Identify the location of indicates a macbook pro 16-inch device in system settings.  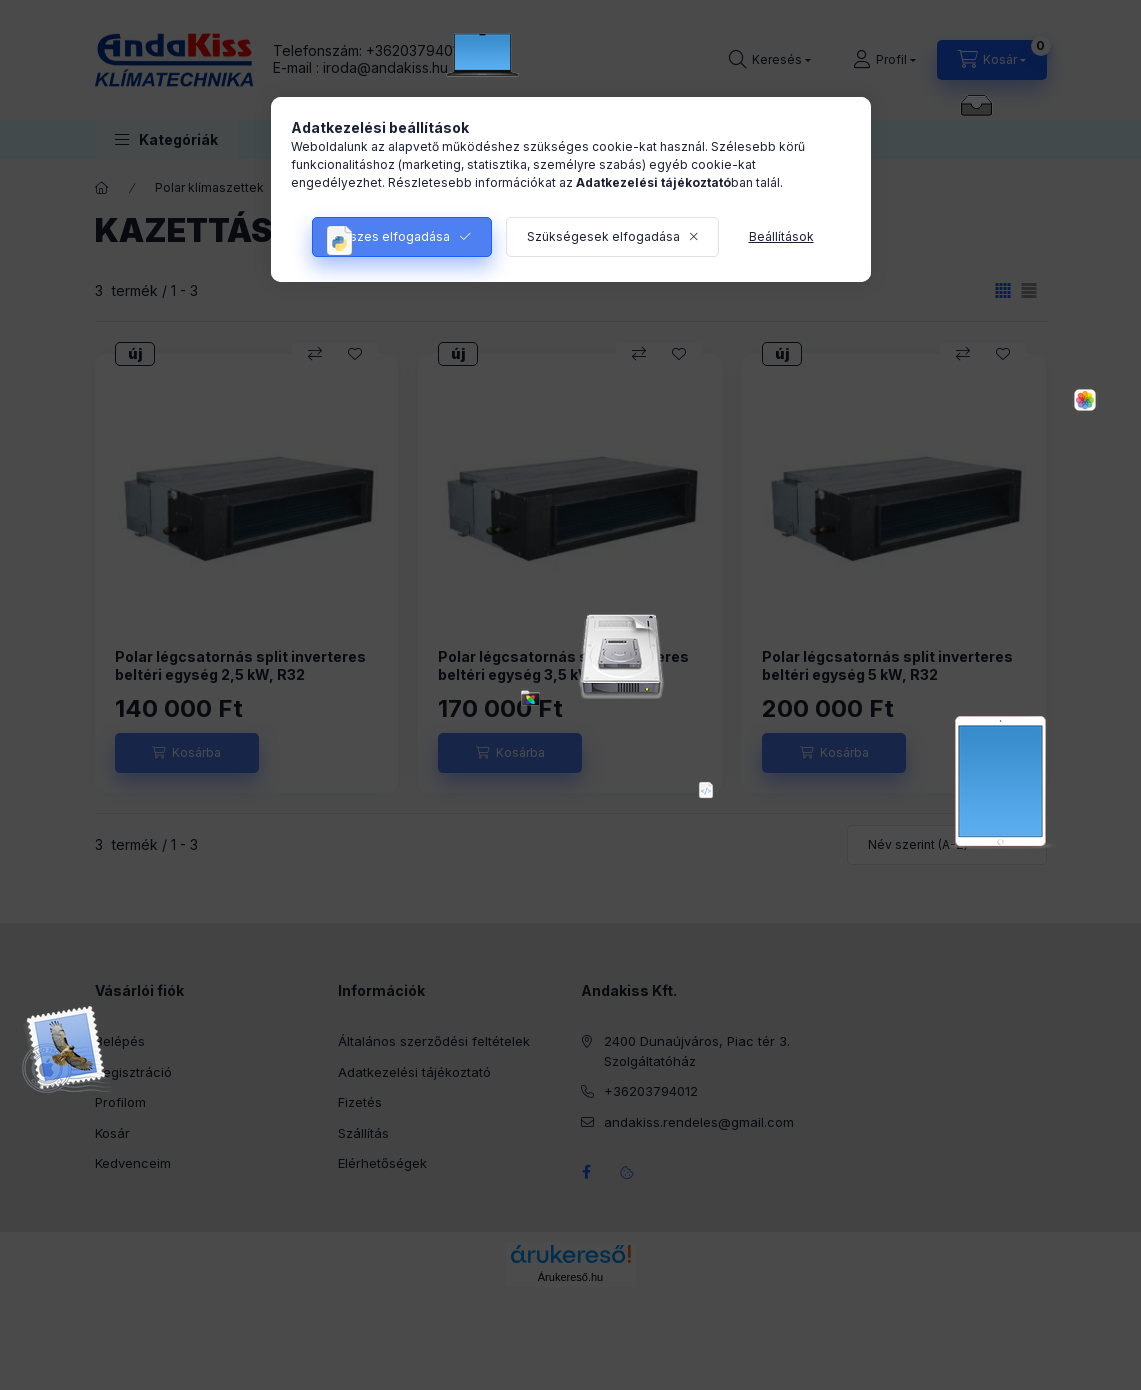
(482, 52).